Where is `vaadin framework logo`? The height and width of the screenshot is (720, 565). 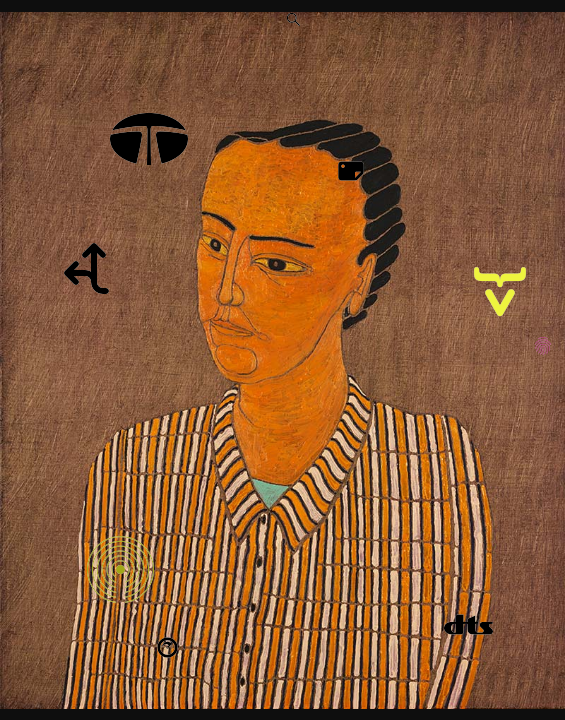 vaadin framework logo is located at coordinates (500, 293).